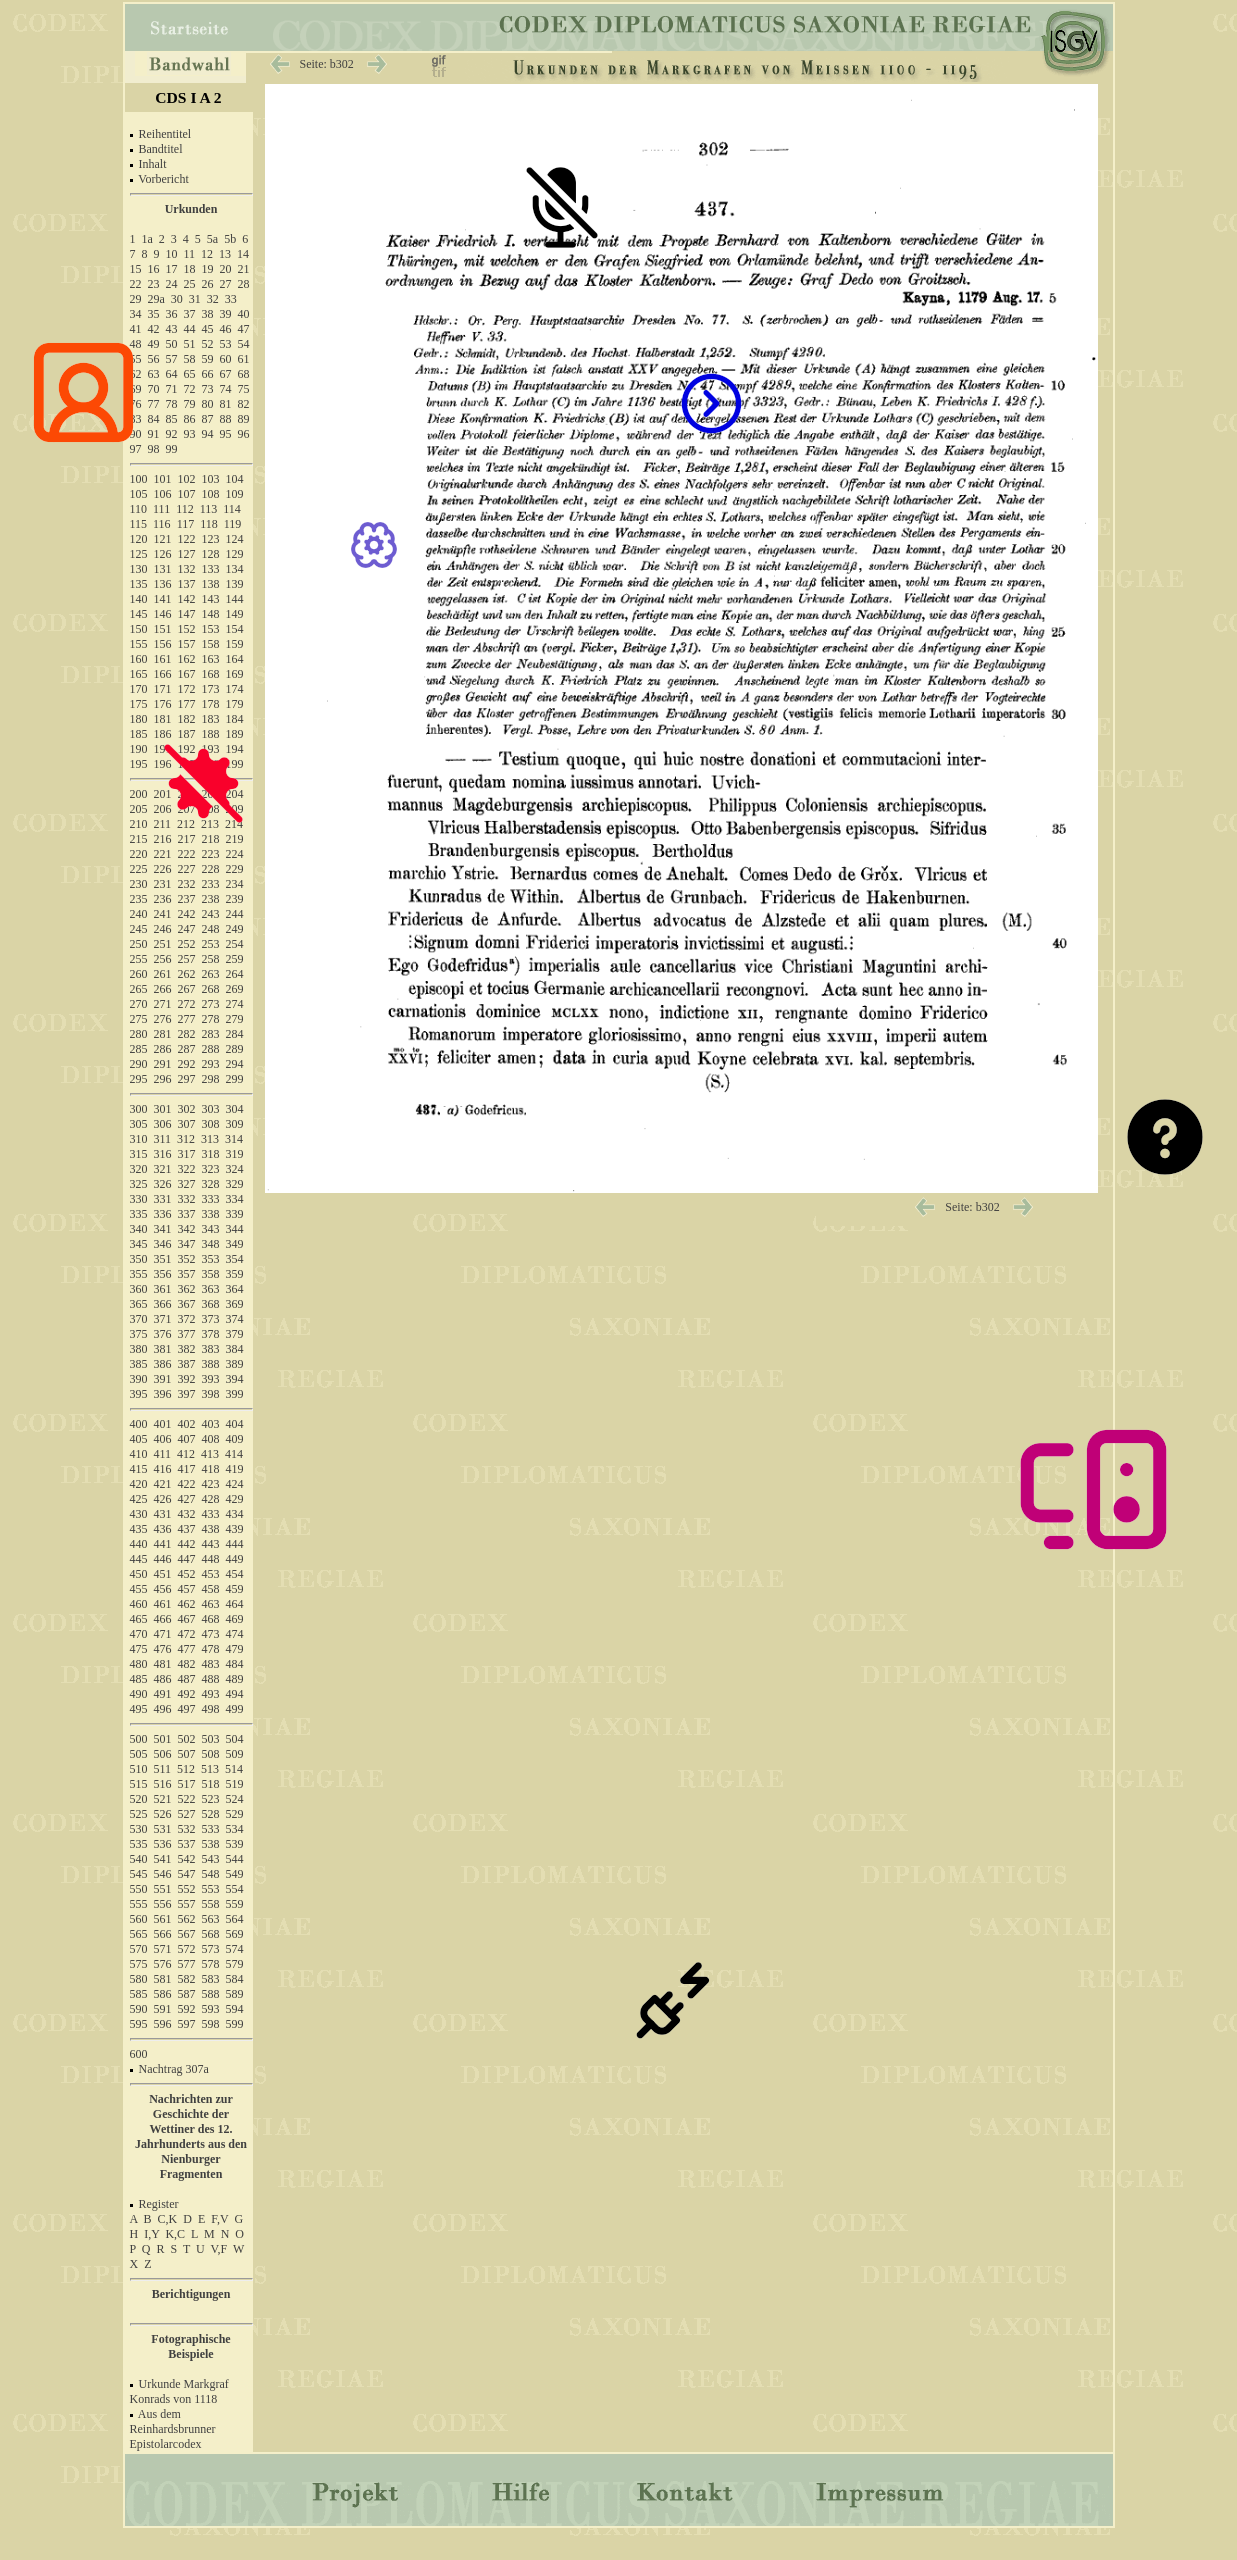 The image size is (1237, 2560). What do you see at coordinates (1093, 1489) in the screenshot?
I see `access monitor and speaker settings` at bounding box center [1093, 1489].